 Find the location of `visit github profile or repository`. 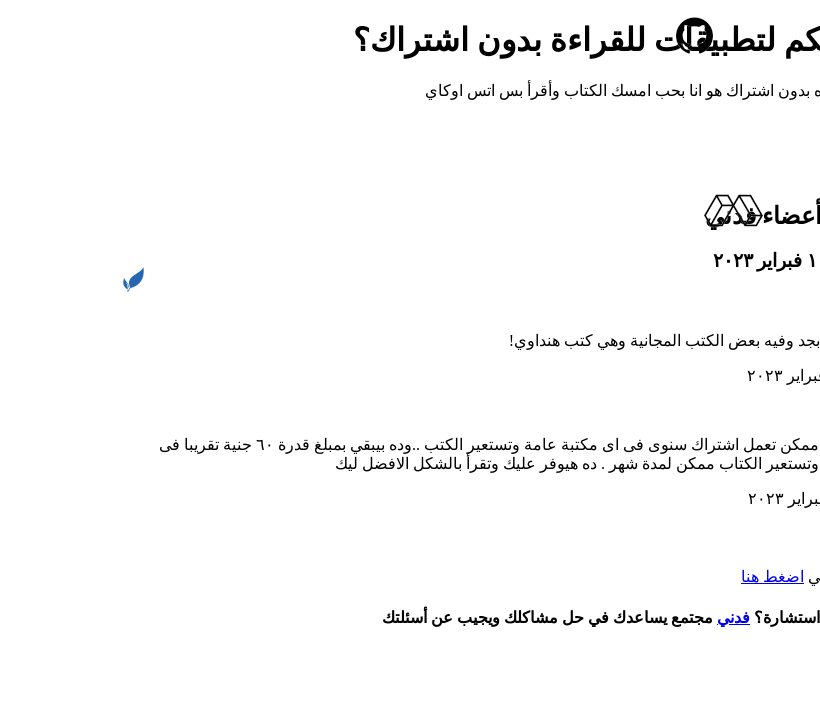

visit github profile or repository is located at coordinates (694, 35).